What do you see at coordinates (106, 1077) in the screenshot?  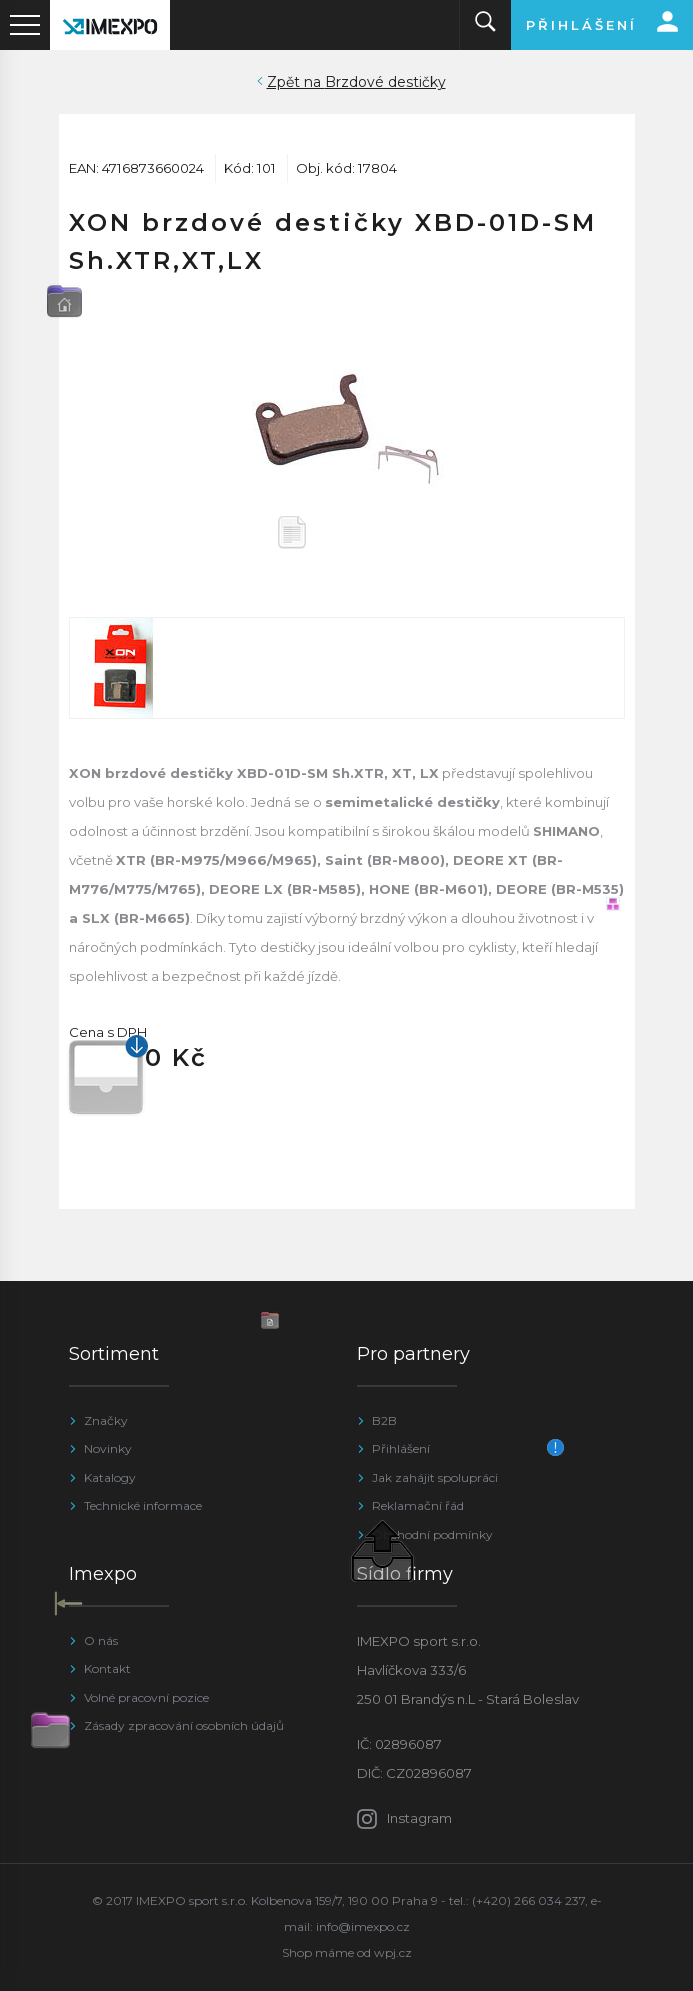 I see `access your email inbox` at bounding box center [106, 1077].